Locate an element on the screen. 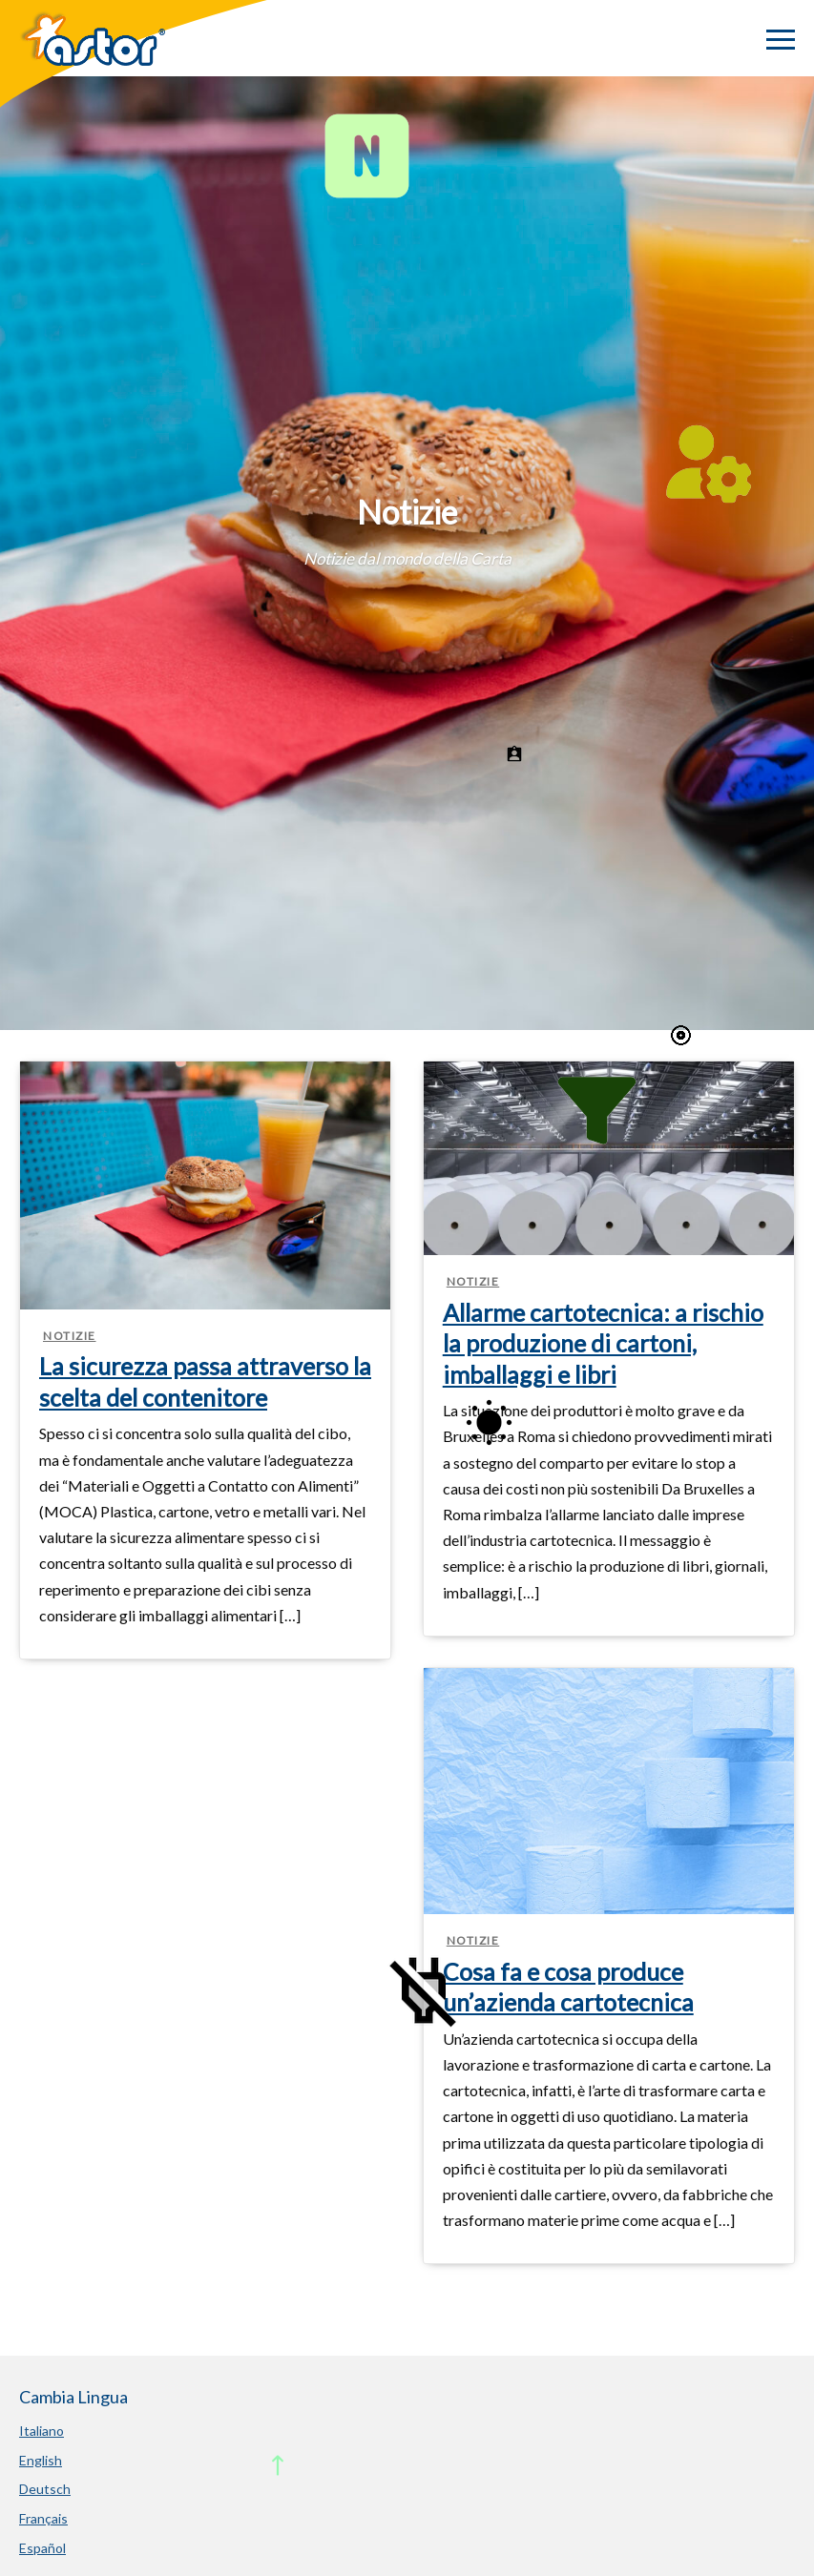 The width and height of the screenshot is (814, 2576). power source disconnected or unavailable is located at coordinates (424, 1990).